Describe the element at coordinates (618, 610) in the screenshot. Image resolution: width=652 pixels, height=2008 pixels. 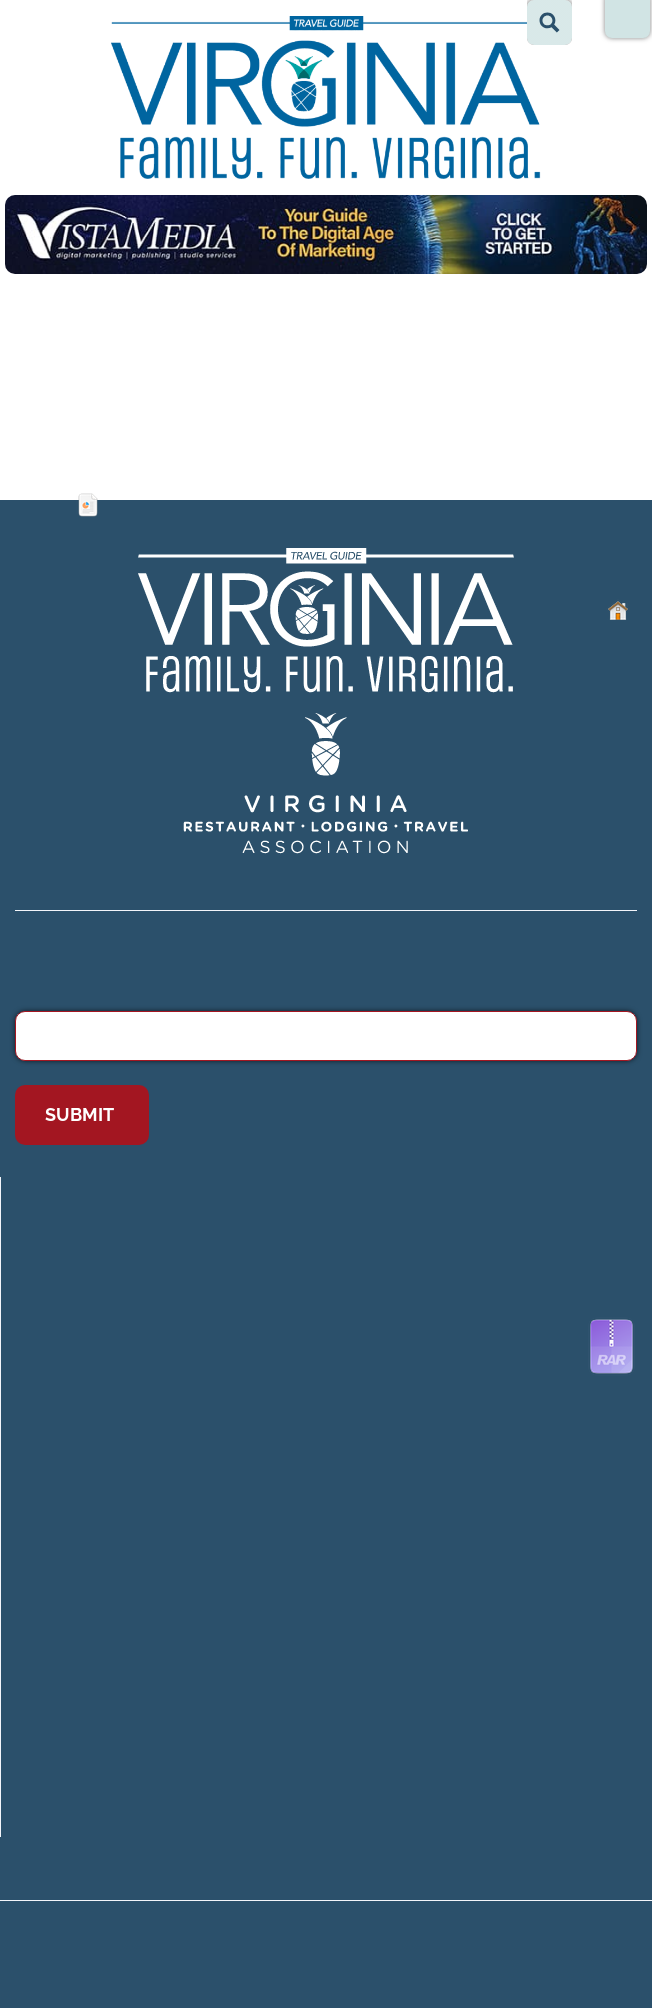
I see `access your home folder` at that location.